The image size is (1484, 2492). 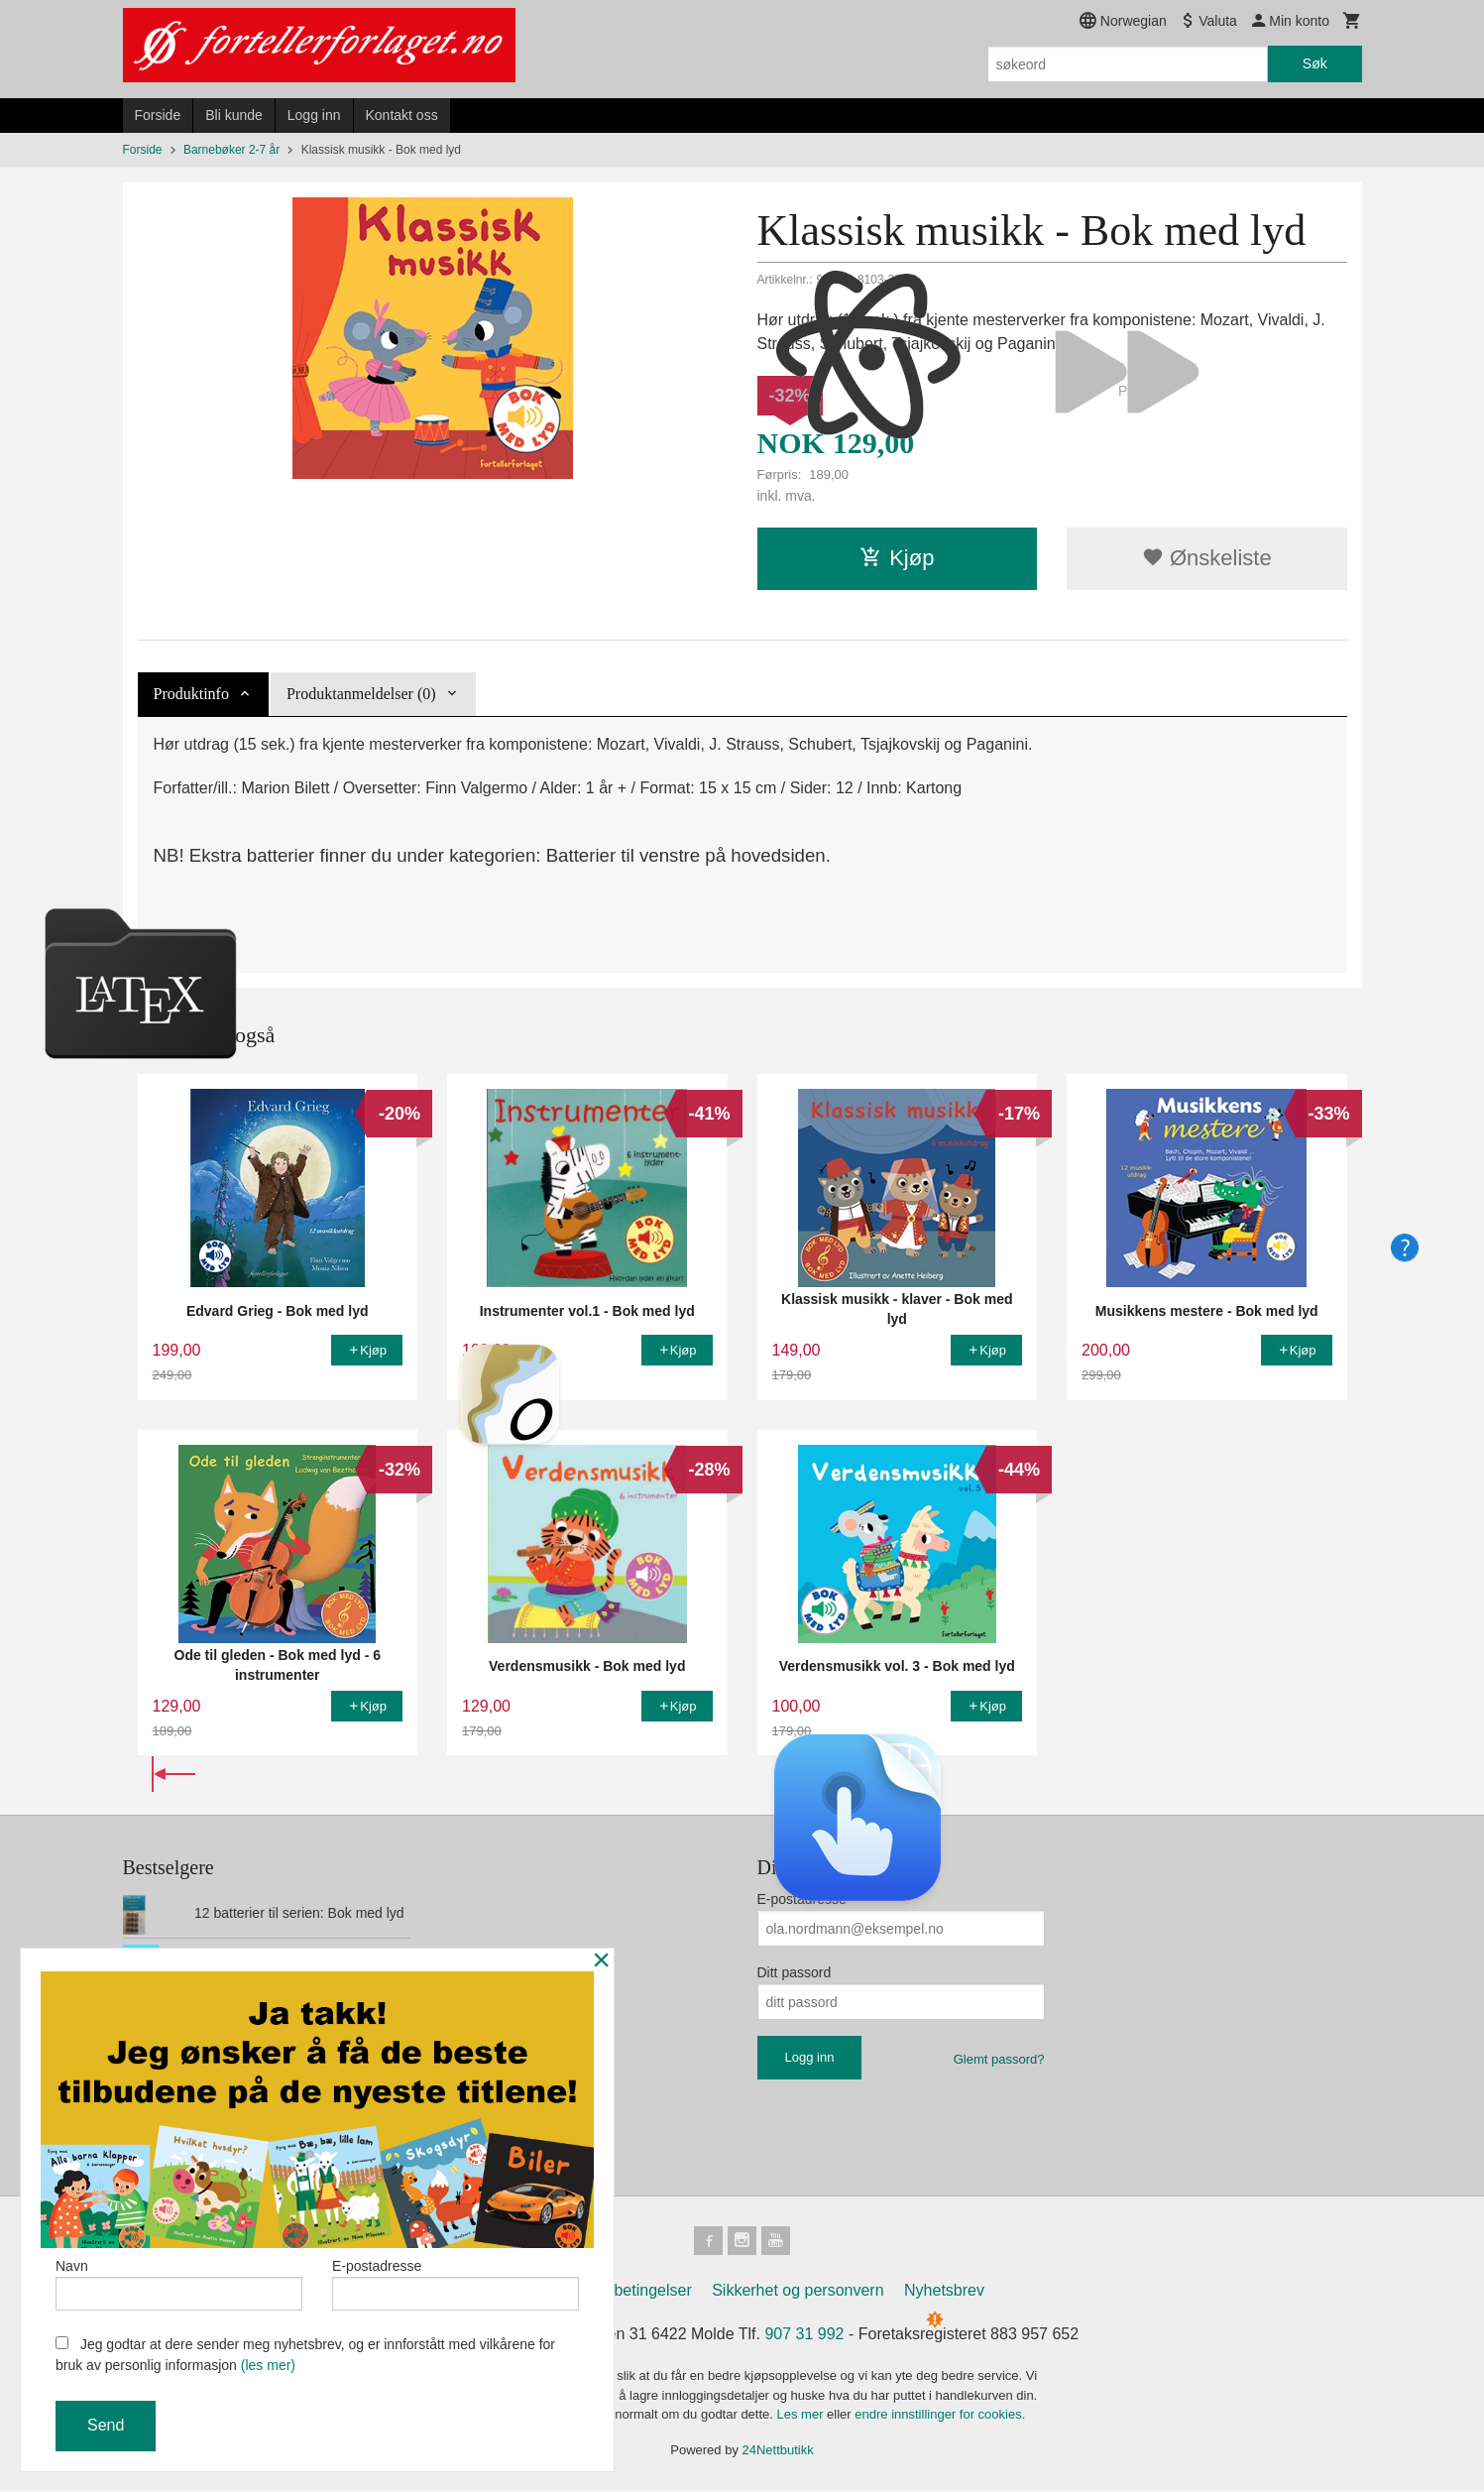 I want to click on open folder containing LaTeX documents, so click(x=140, y=989).